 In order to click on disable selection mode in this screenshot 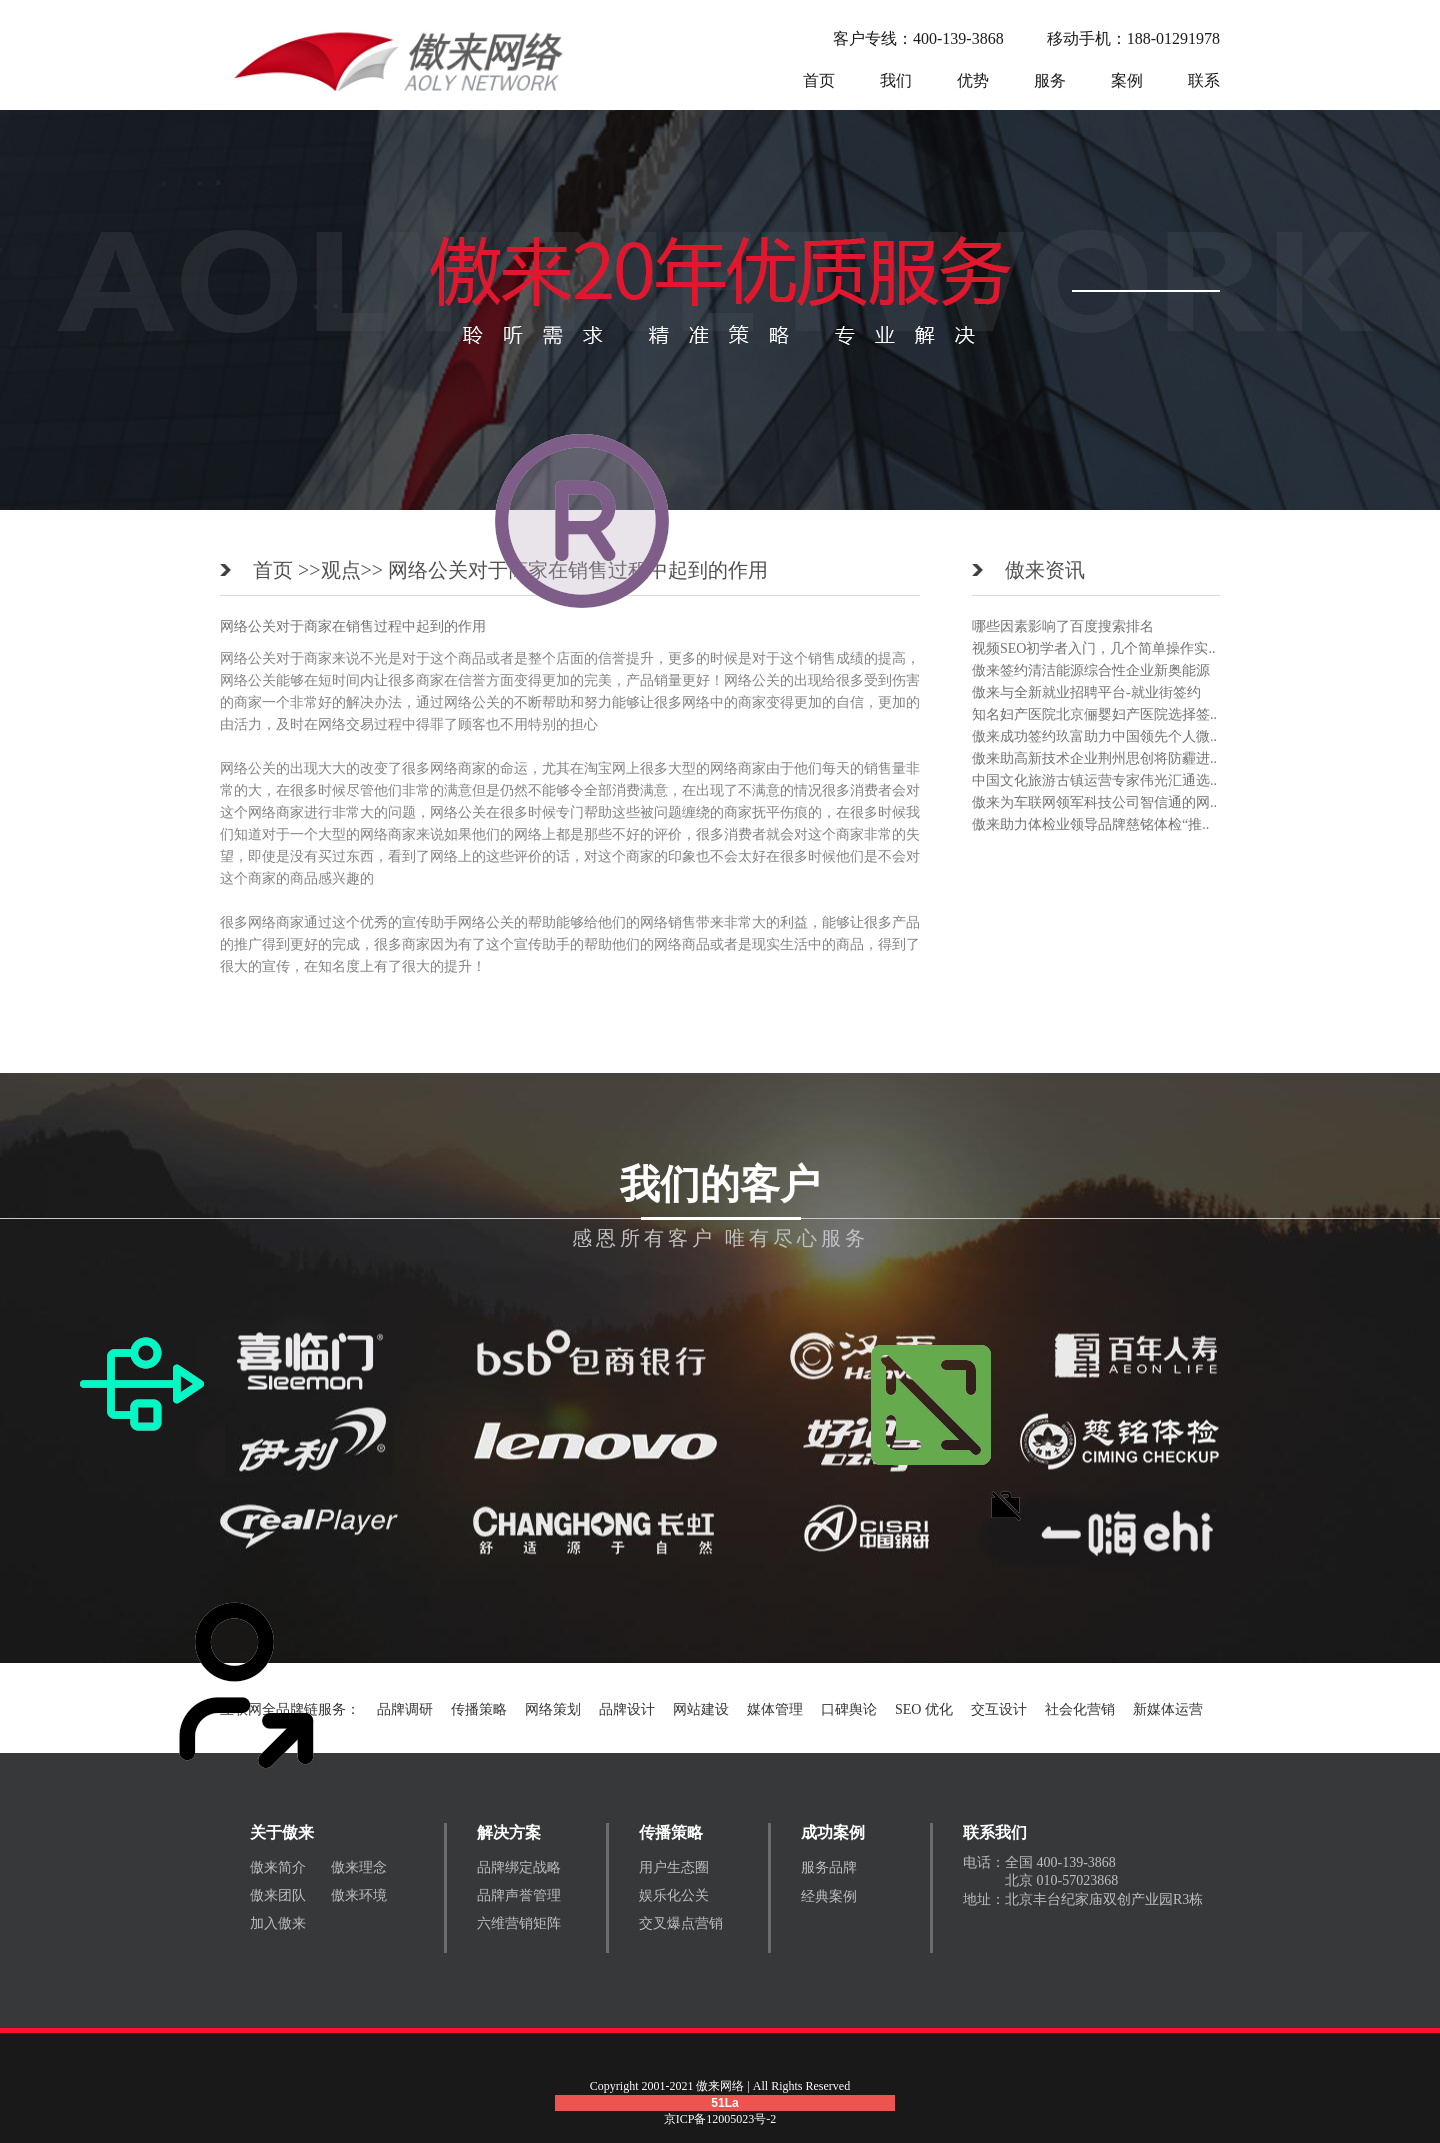, I will do `click(931, 1405)`.